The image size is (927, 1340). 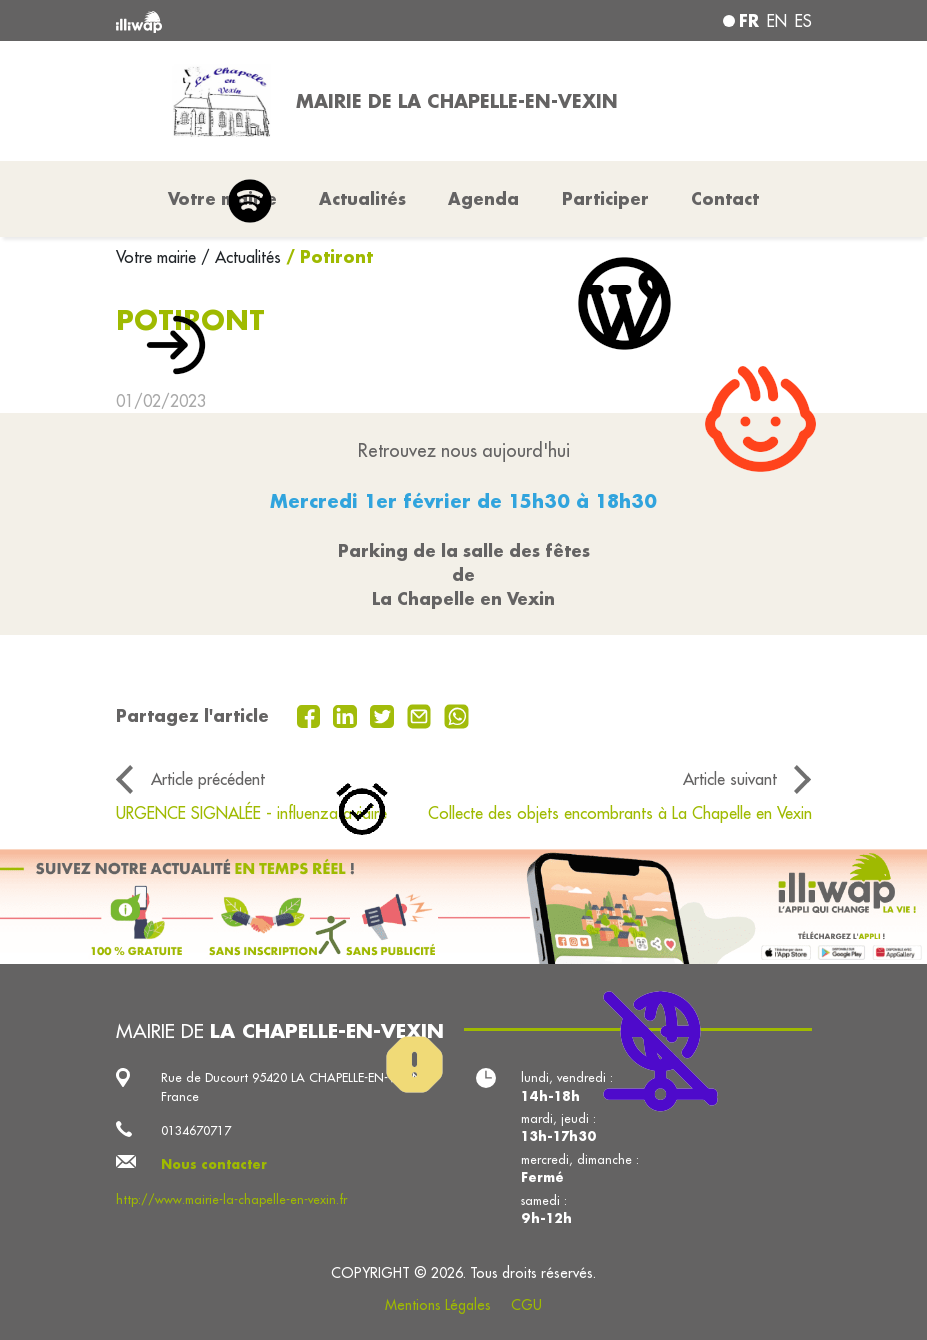 I want to click on network connection unavailable, so click(x=660, y=1048).